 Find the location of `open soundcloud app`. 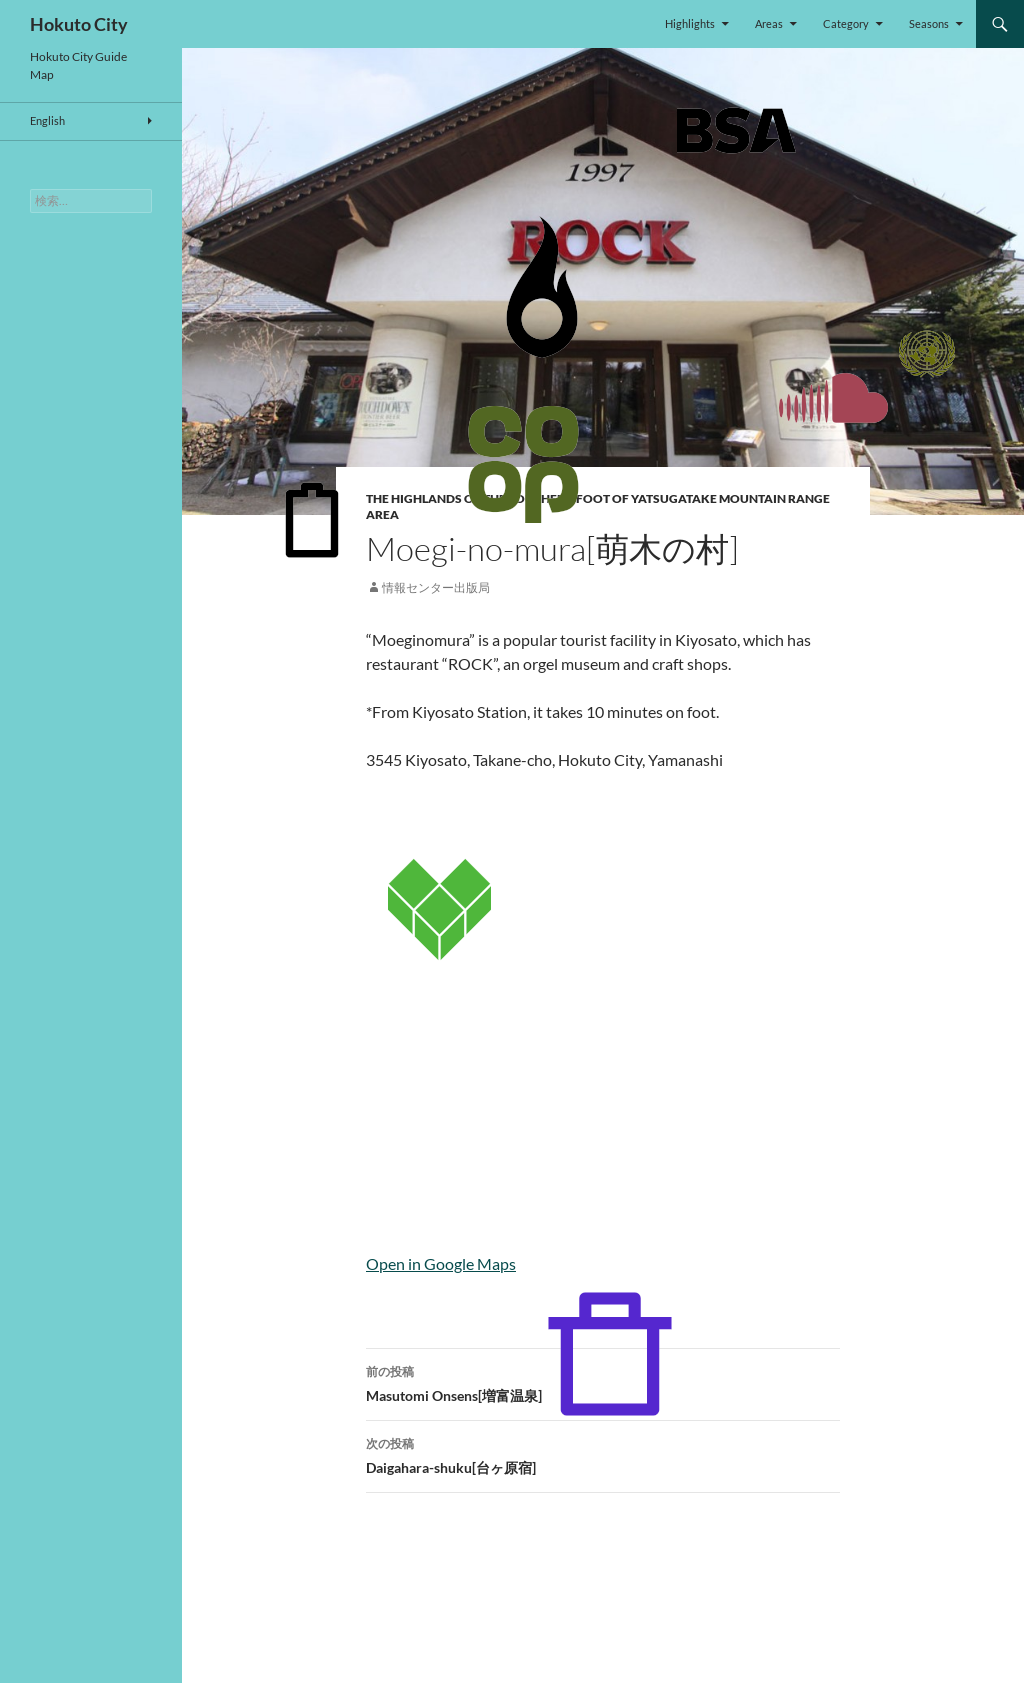

open soundcloud app is located at coordinates (833, 395).